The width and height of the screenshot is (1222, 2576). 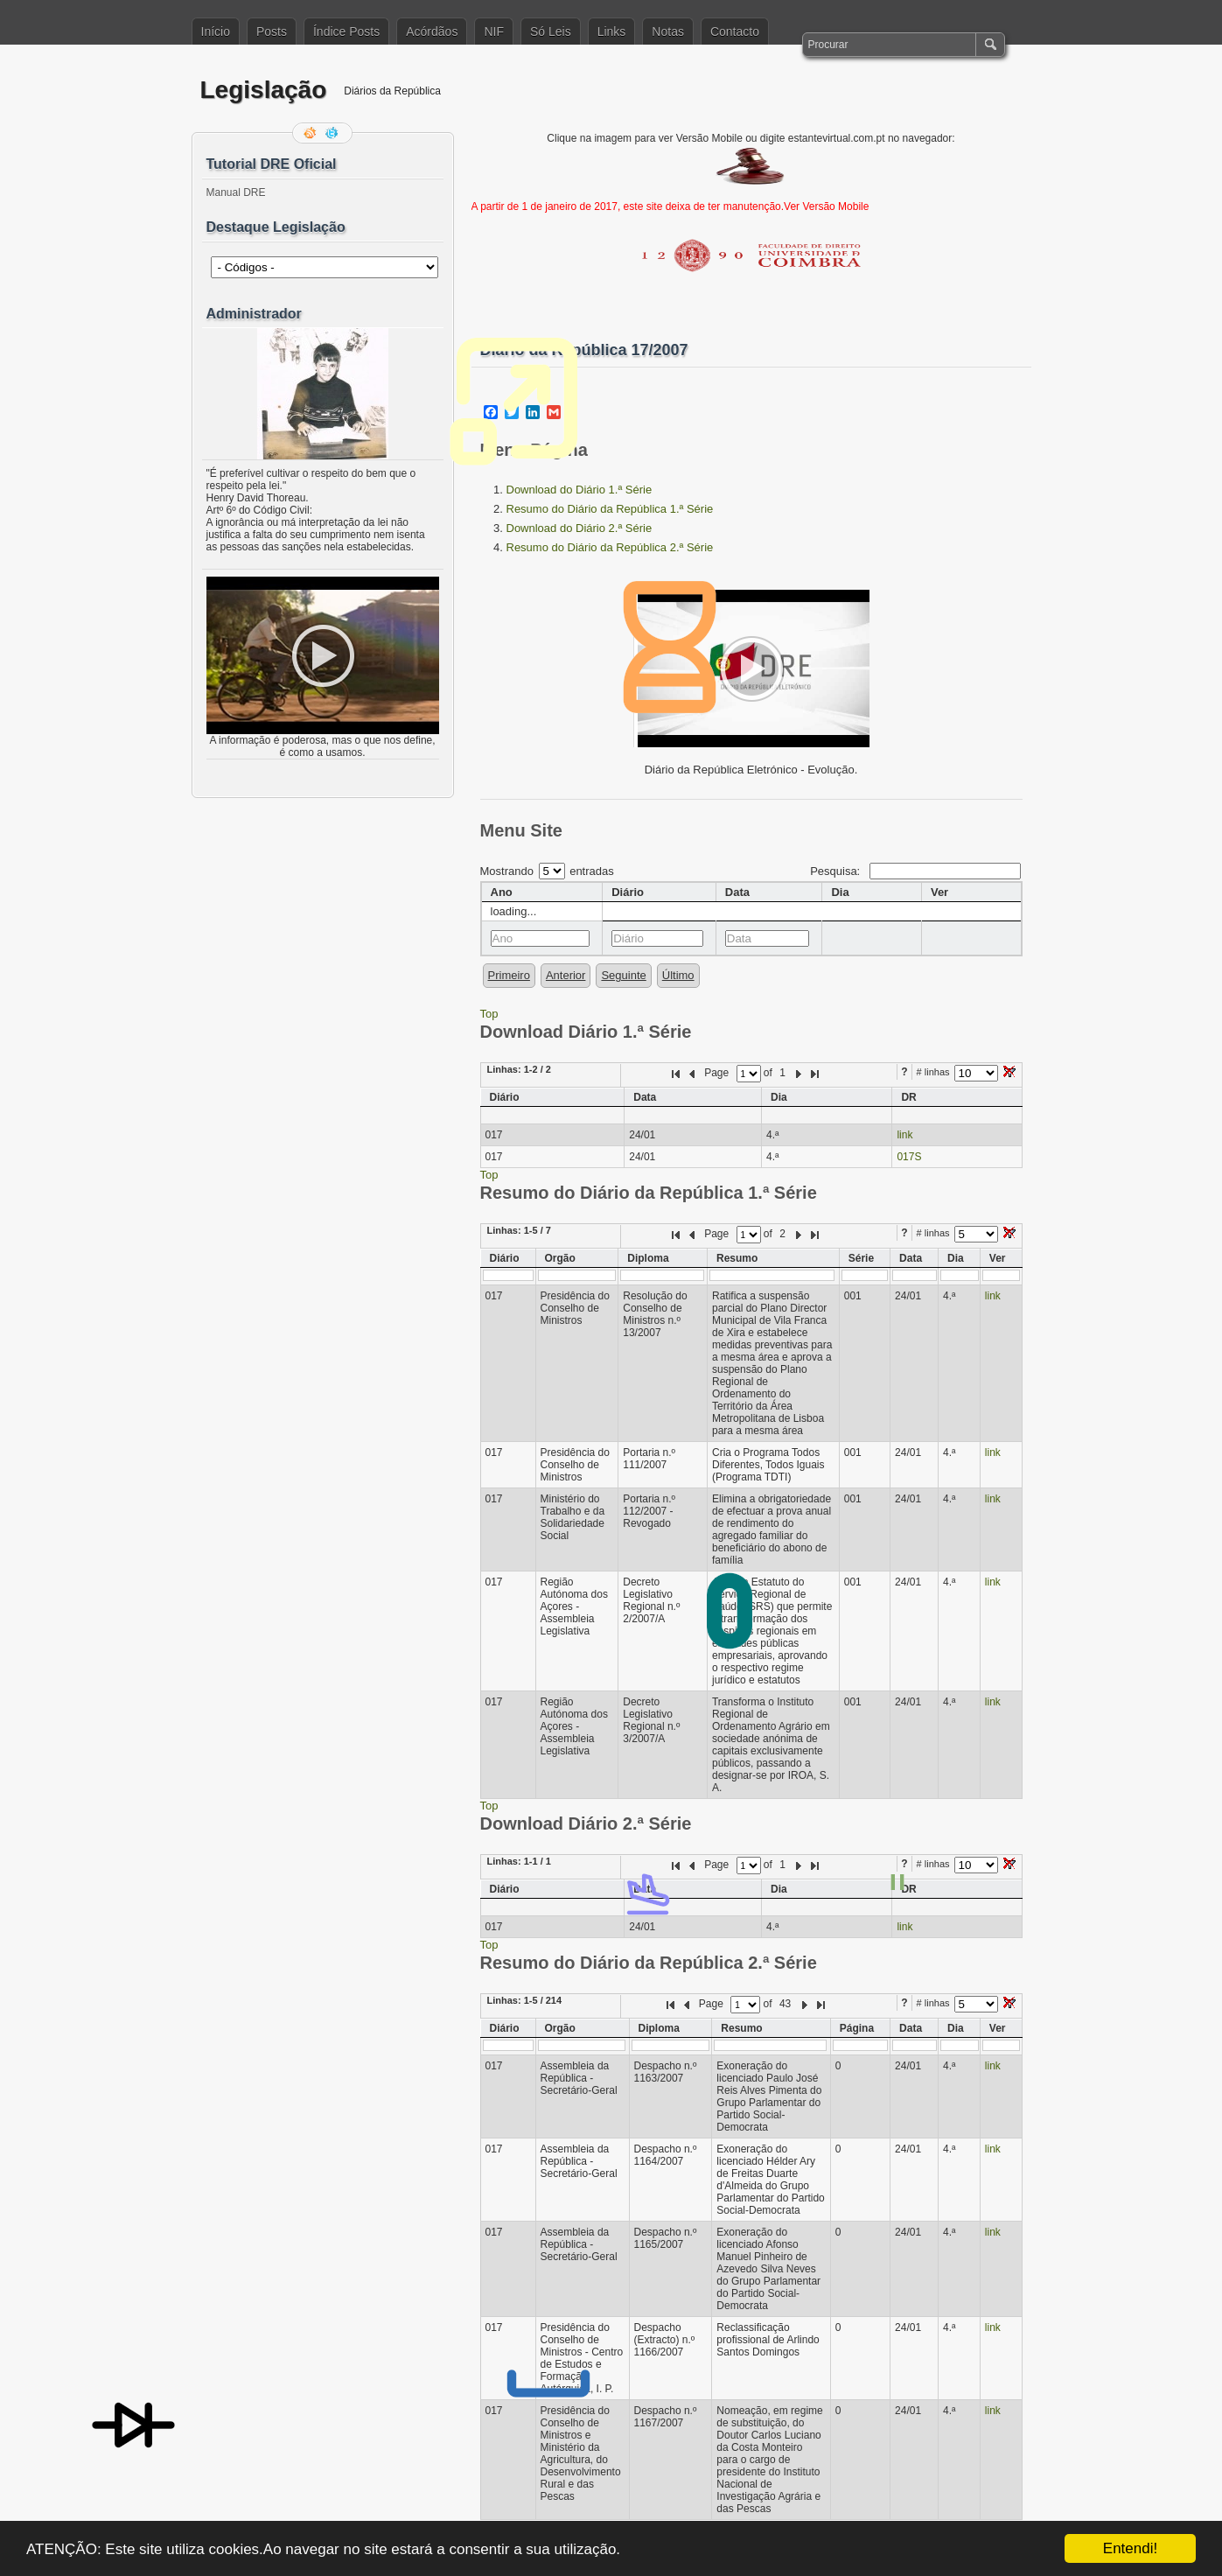 I want to click on indicates a lowercase letter "o" for text formatting, so click(x=730, y=1611).